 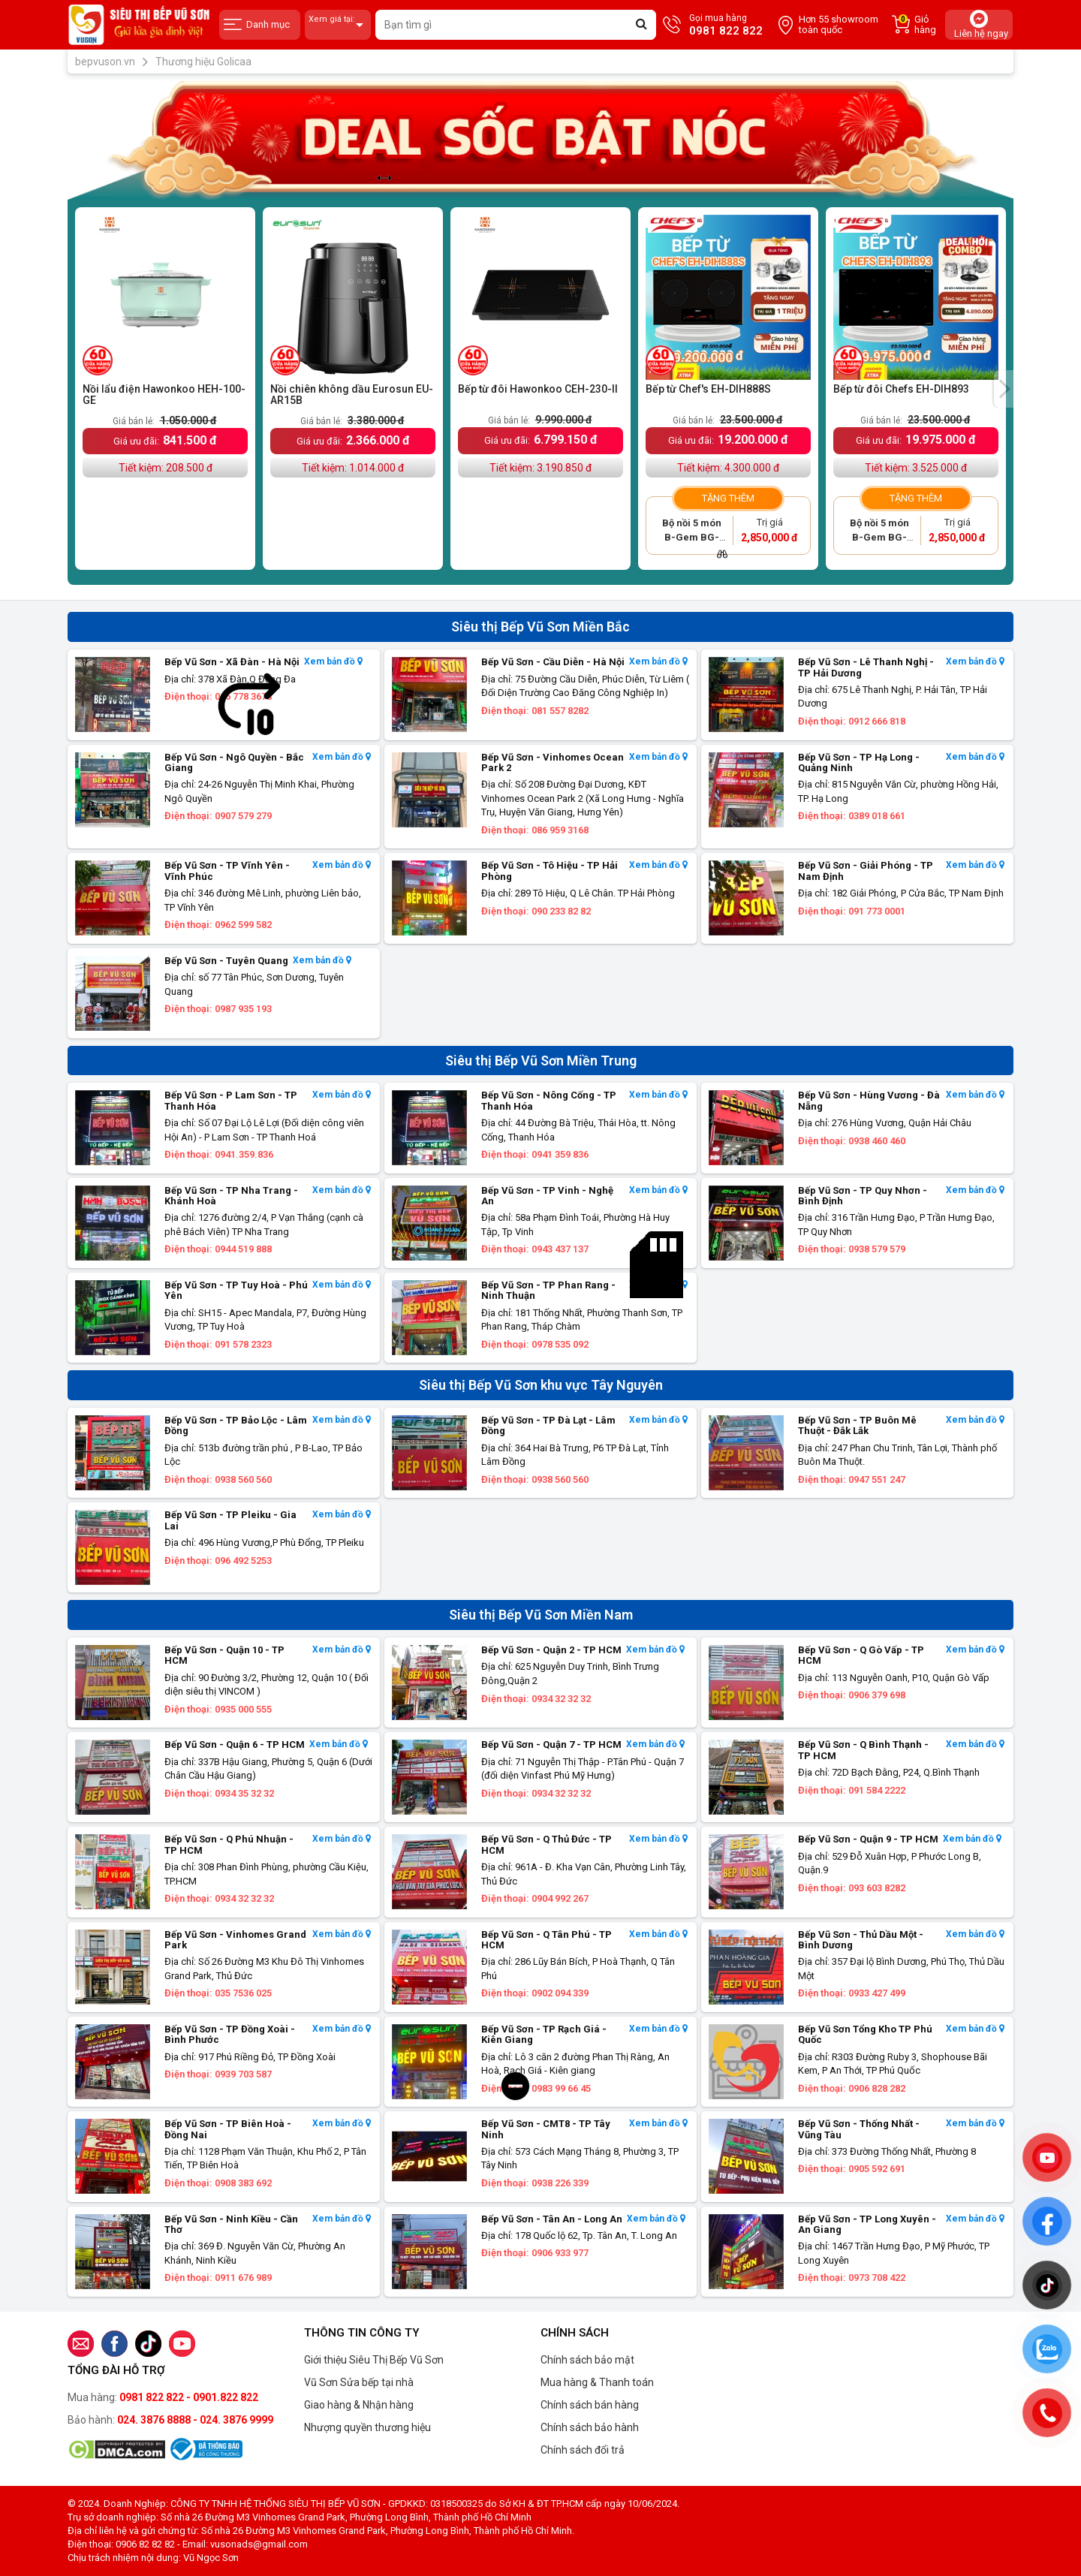 What do you see at coordinates (656, 1264) in the screenshot?
I see `access sd card storage` at bounding box center [656, 1264].